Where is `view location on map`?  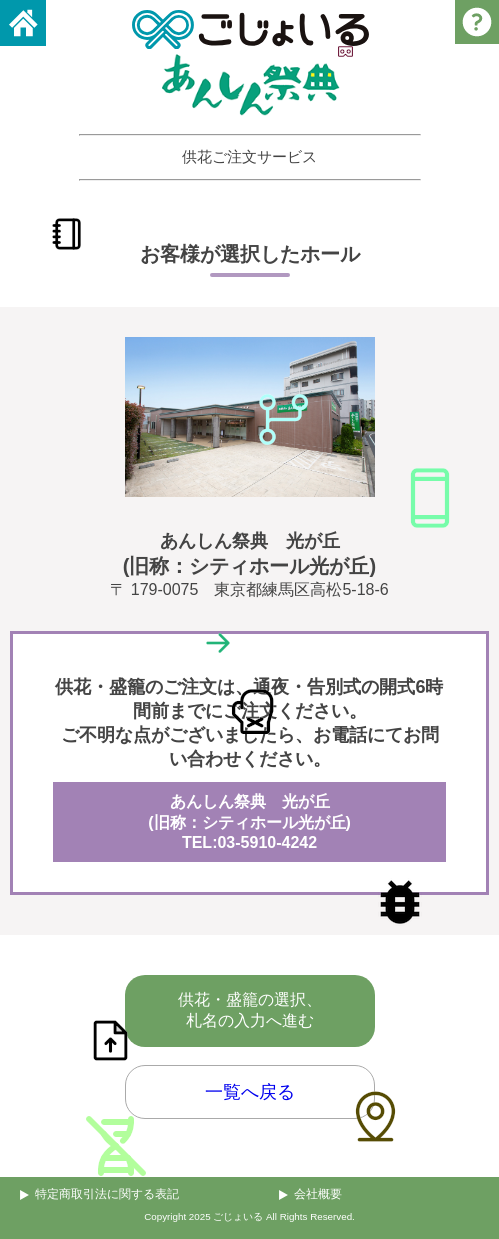 view location on map is located at coordinates (375, 1116).